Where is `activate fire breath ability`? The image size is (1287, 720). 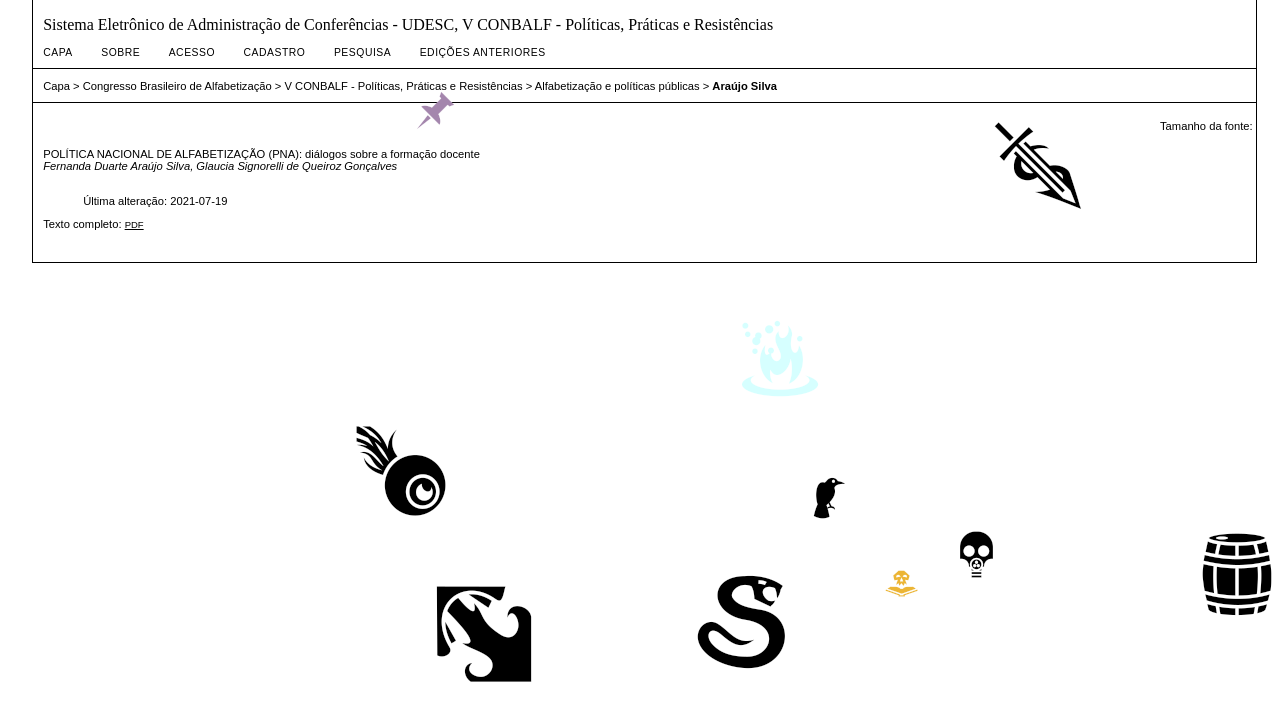
activate fire breath ability is located at coordinates (484, 634).